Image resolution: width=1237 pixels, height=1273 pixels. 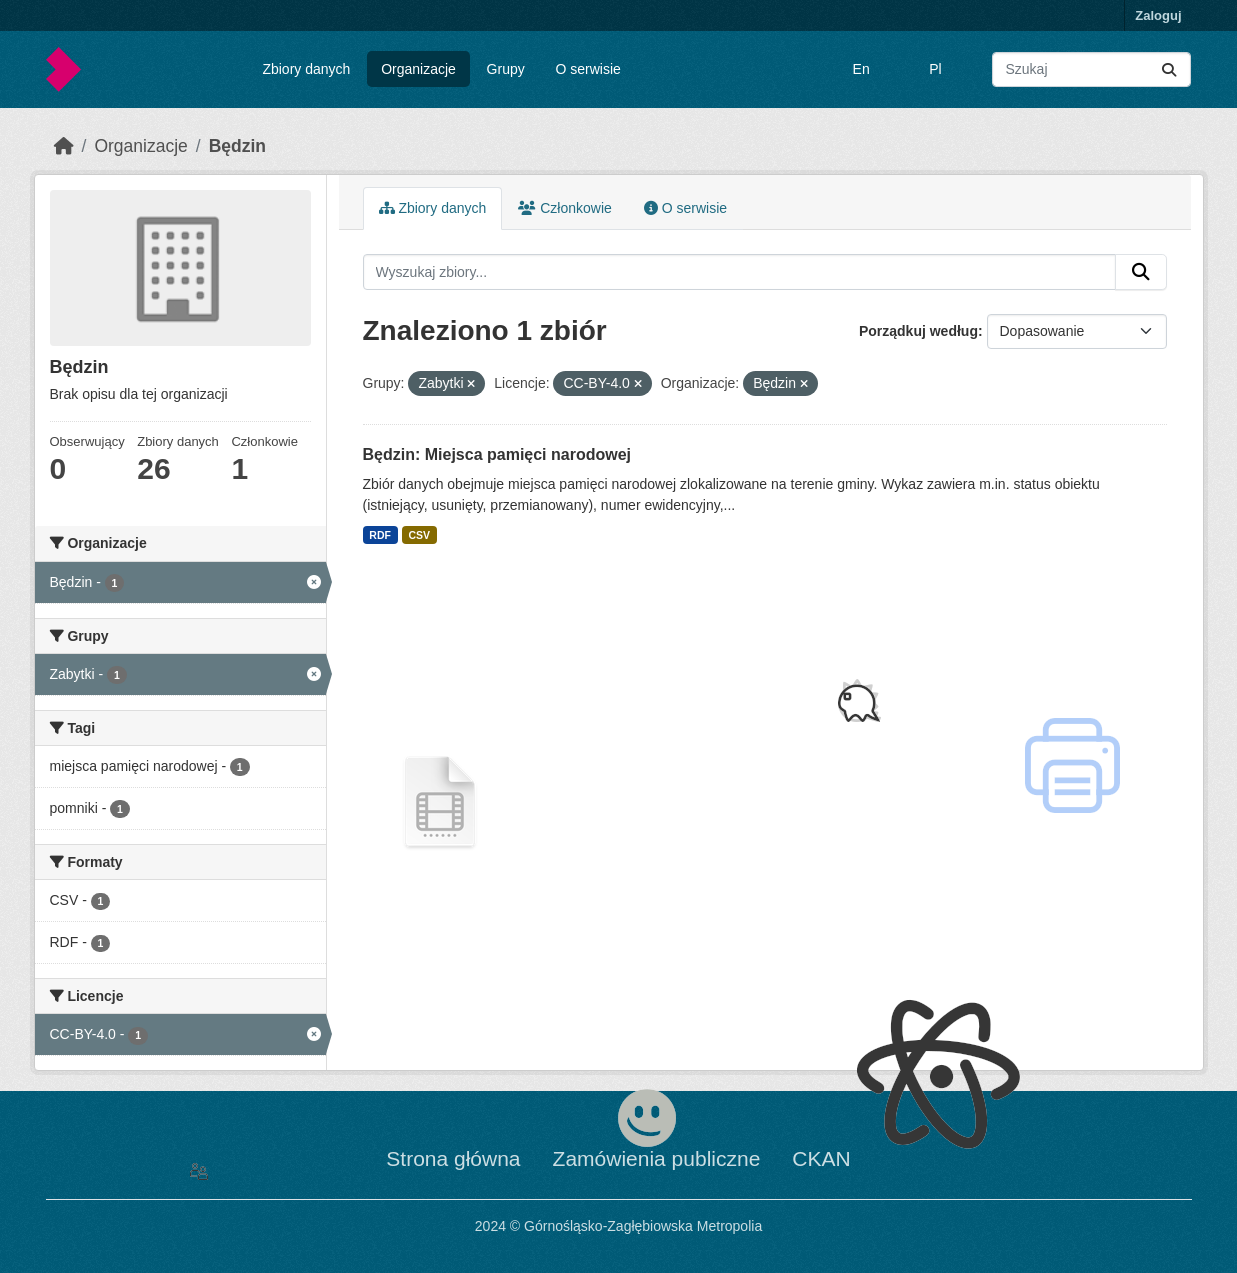 What do you see at coordinates (199, 1171) in the screenshot?
I see `access user account settings` at bounding box center [199, 1171].